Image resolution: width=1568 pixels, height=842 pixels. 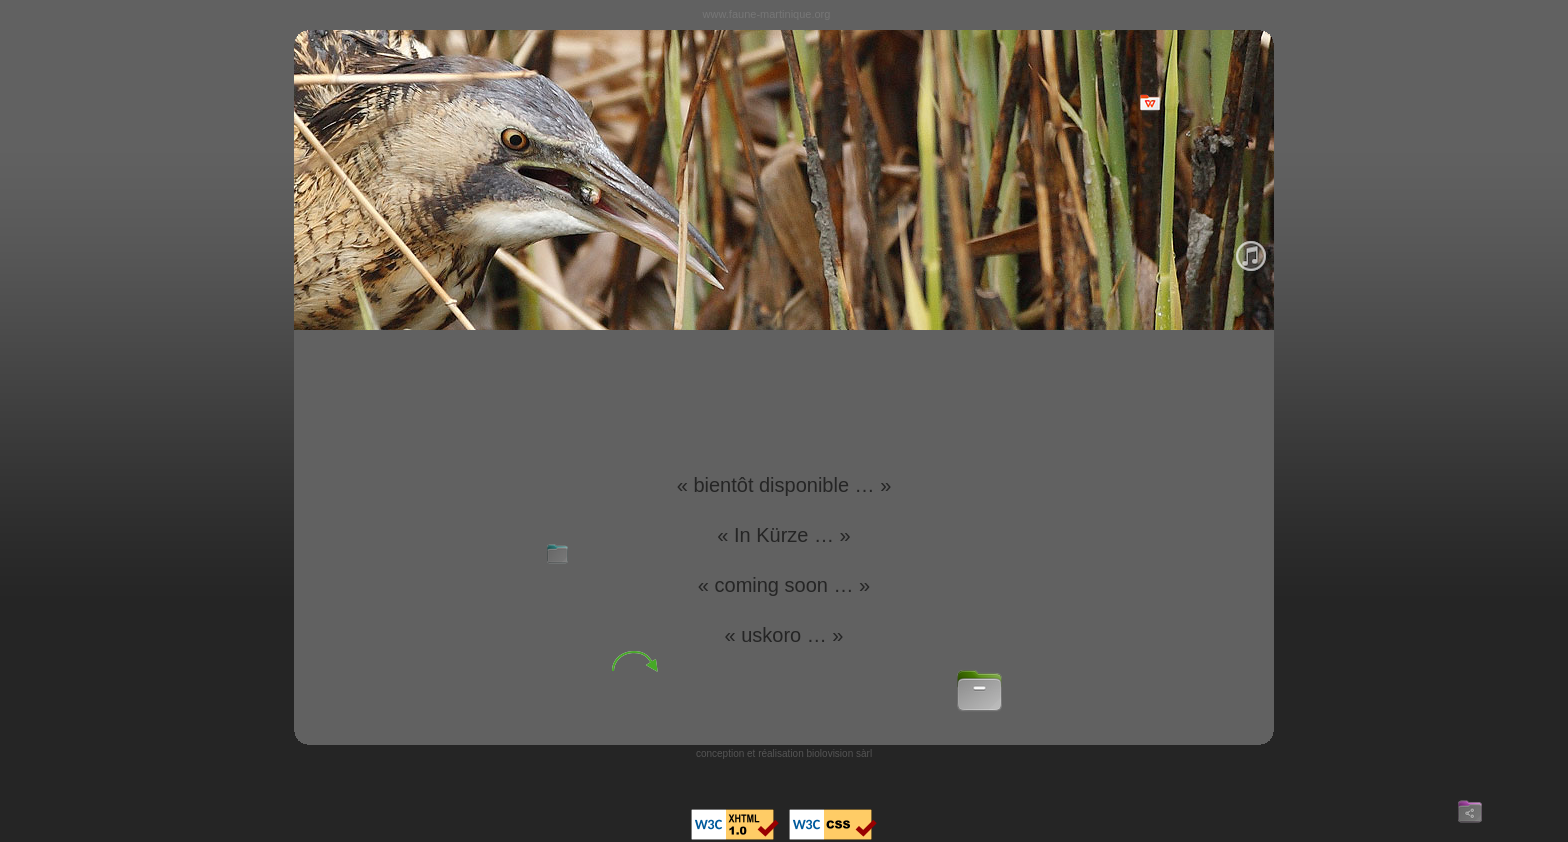 I want to click on redo the last undone action, so click(x=635, y=661).